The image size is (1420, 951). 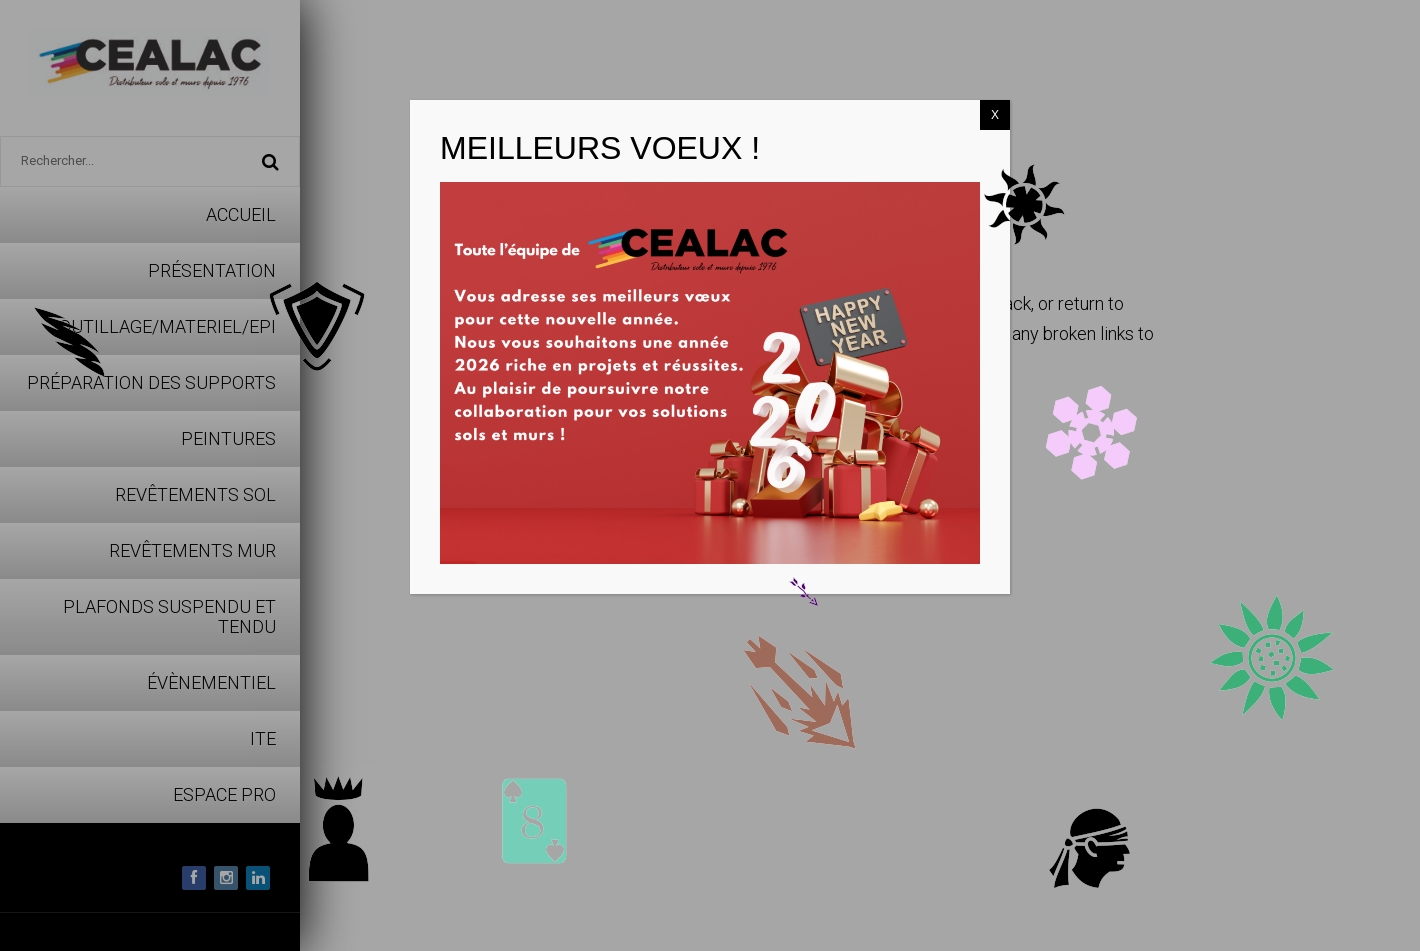 I want to click on indicates a critical hit or piercing damage in combat, so click(x=69, y=341).